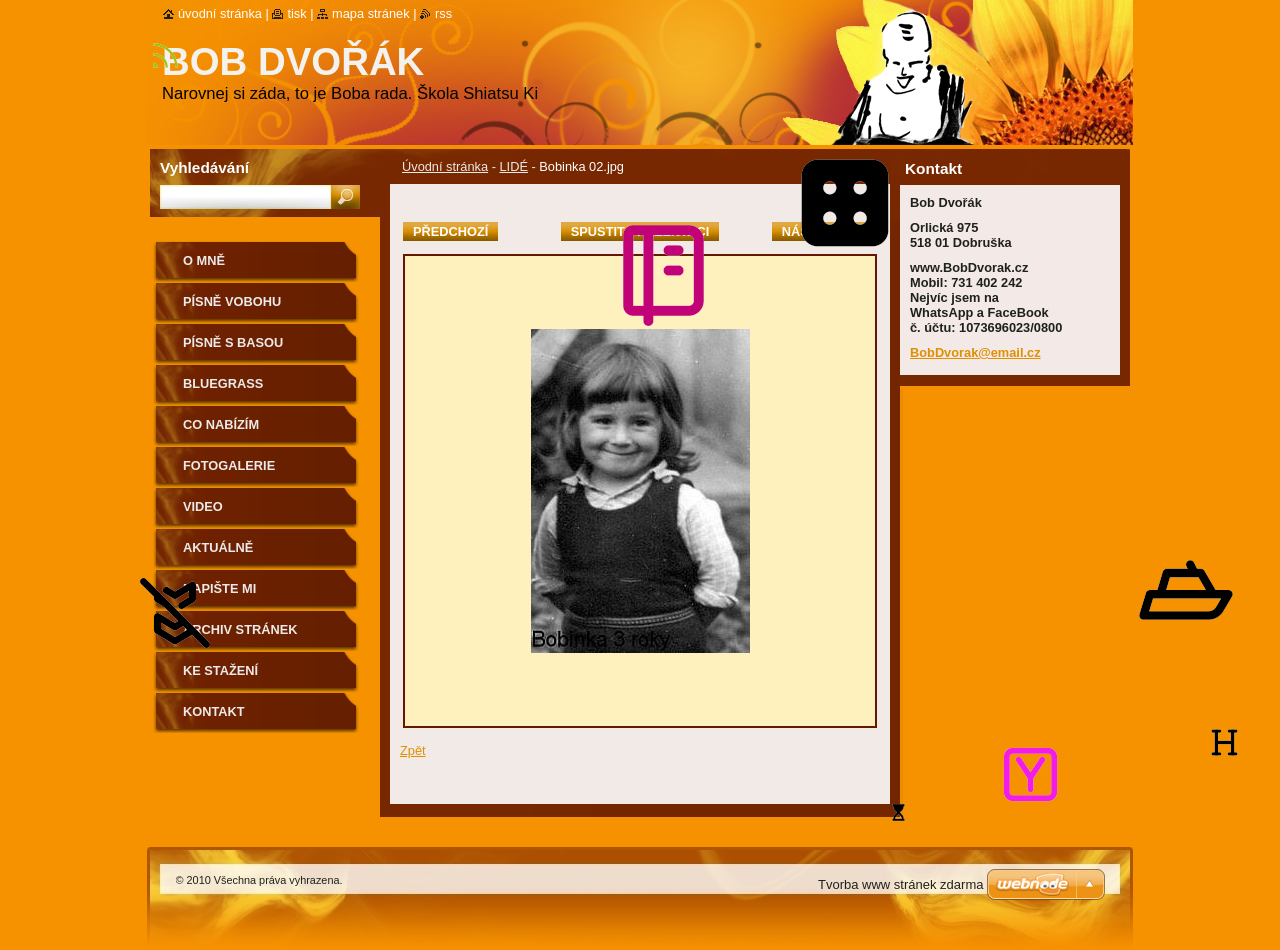 The height and width of the screenshot is (950, 1280). Describe the element at coordinates (663, 270) in the screenshot. I see `open your notebook or notes` at that location.